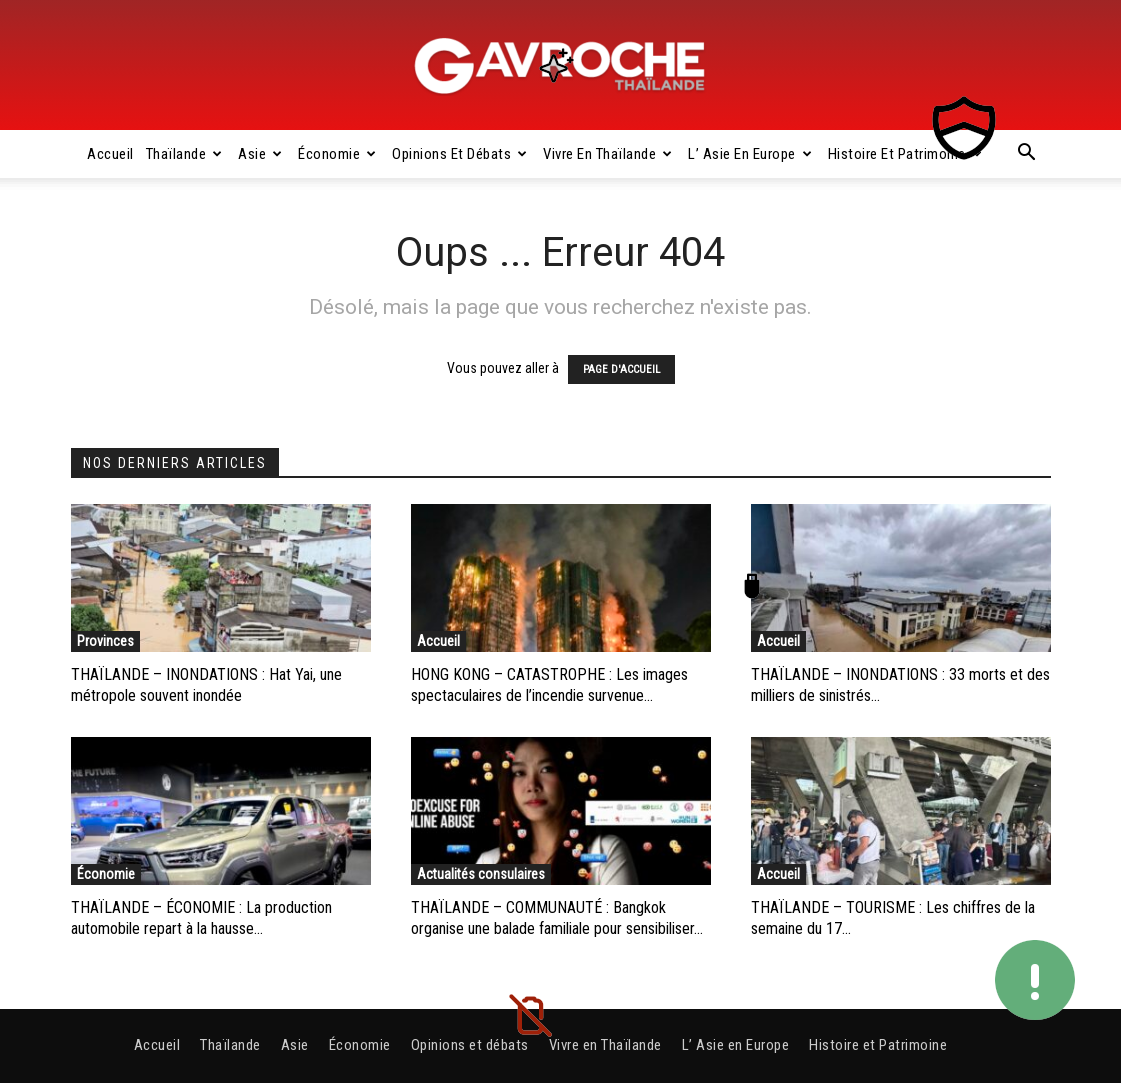 The height and width of the screenshot is (1083, 1121). I want to click on indicates a warning or alert requiring attention, so click(1035, 980).